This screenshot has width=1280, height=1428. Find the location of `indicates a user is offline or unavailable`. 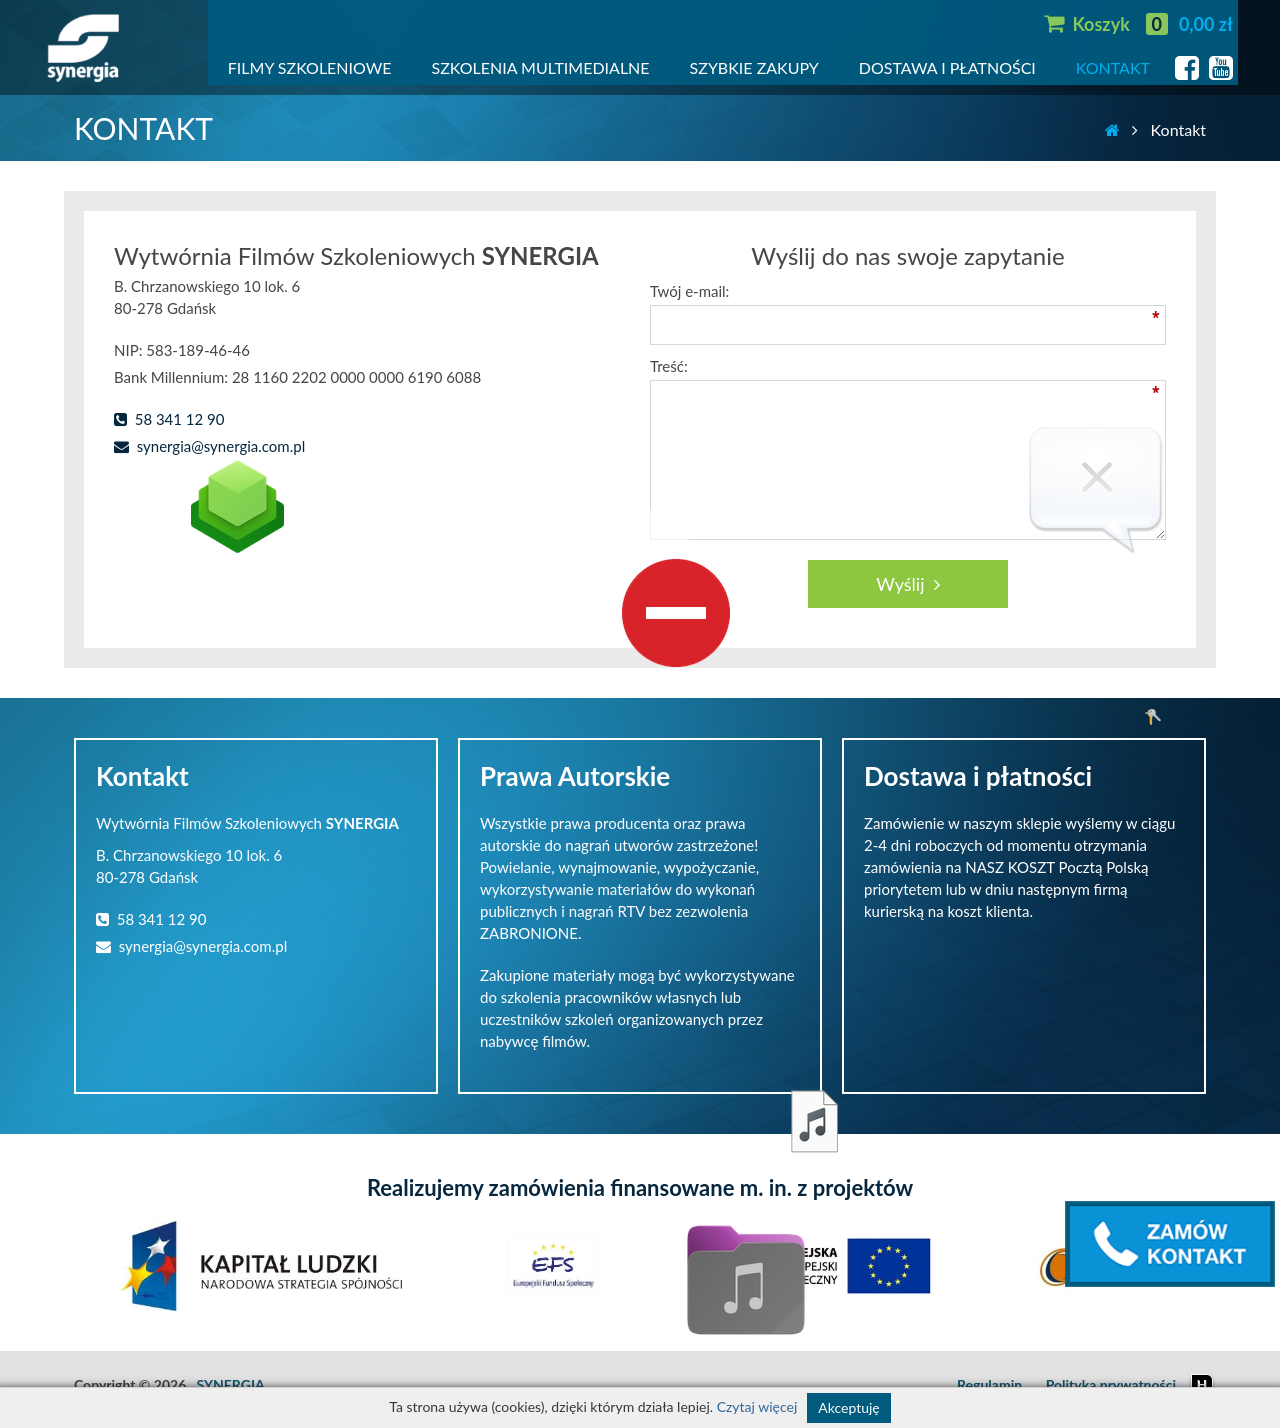

indicates a user is offline or unavailable is located at coordinates (1096, 488).